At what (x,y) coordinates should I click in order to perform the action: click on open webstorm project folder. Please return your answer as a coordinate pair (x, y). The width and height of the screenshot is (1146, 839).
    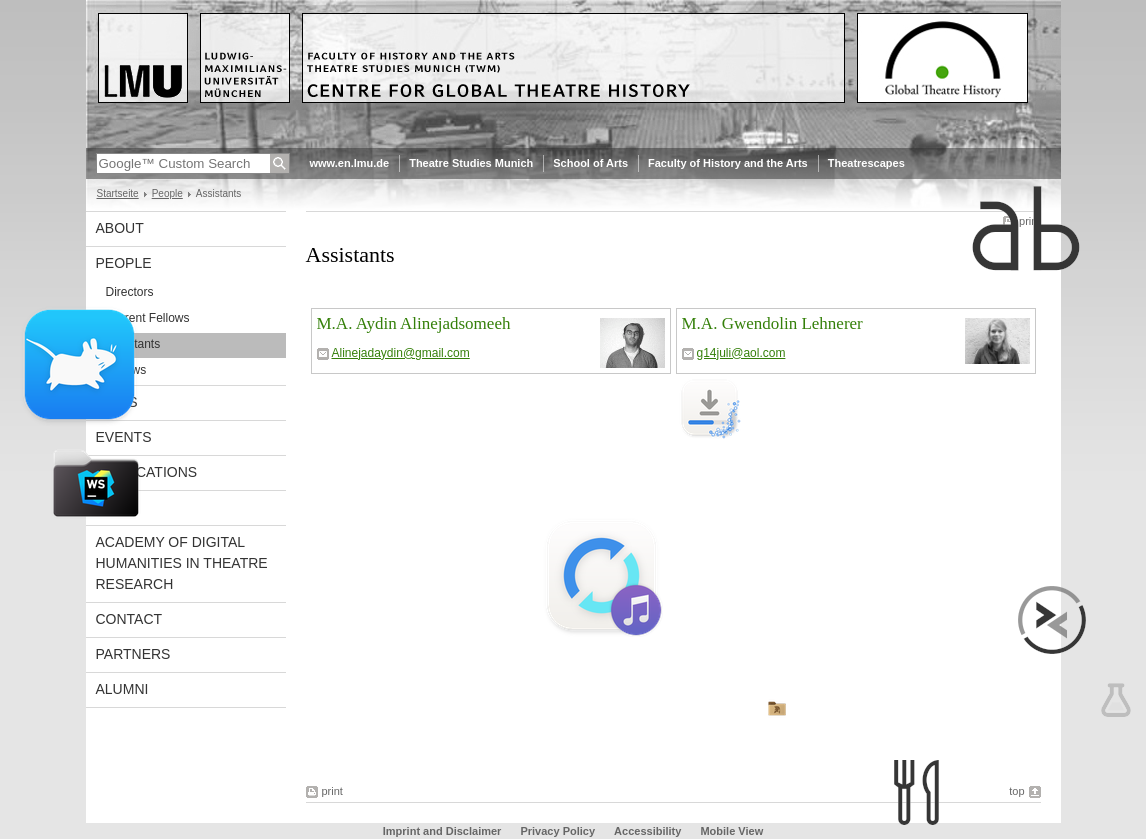
    Looking at the image, I should click on (95, 485).